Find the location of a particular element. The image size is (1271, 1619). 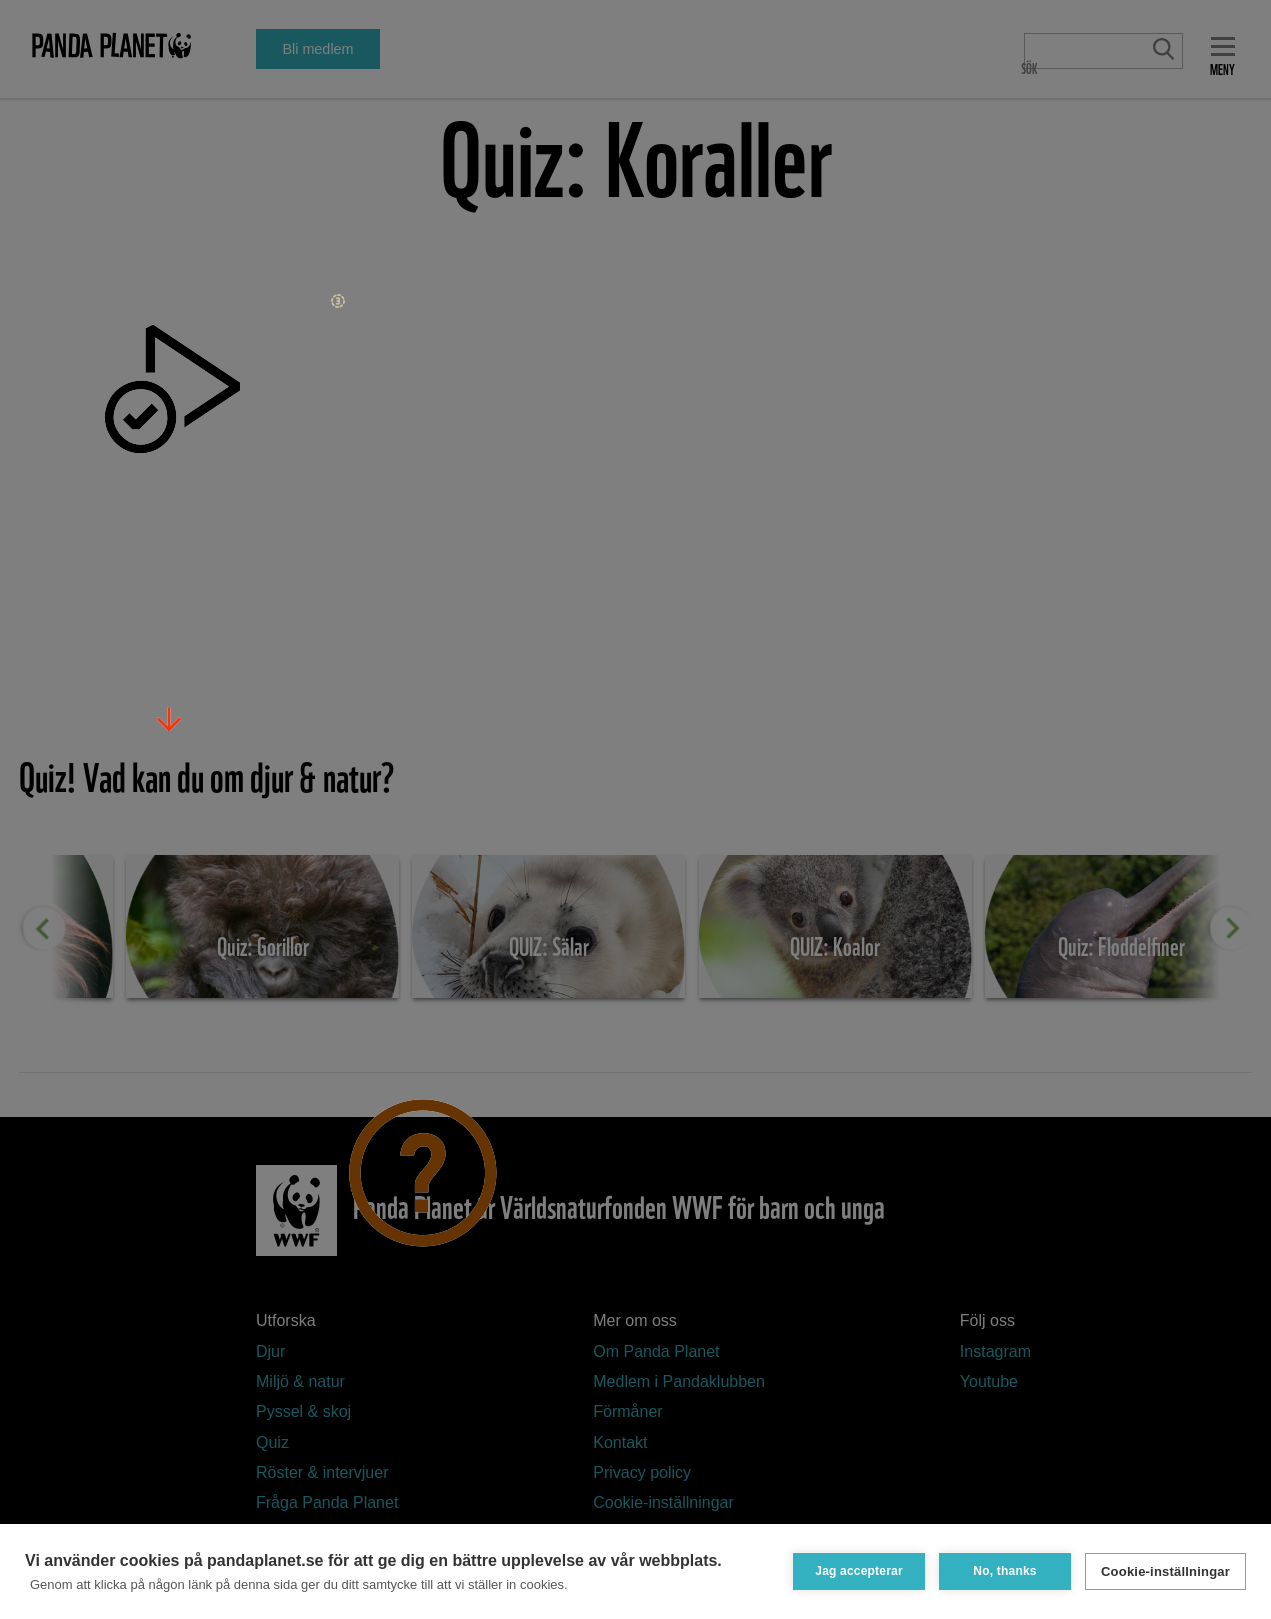

access help or documentation is located at coordinates (428, 1178).